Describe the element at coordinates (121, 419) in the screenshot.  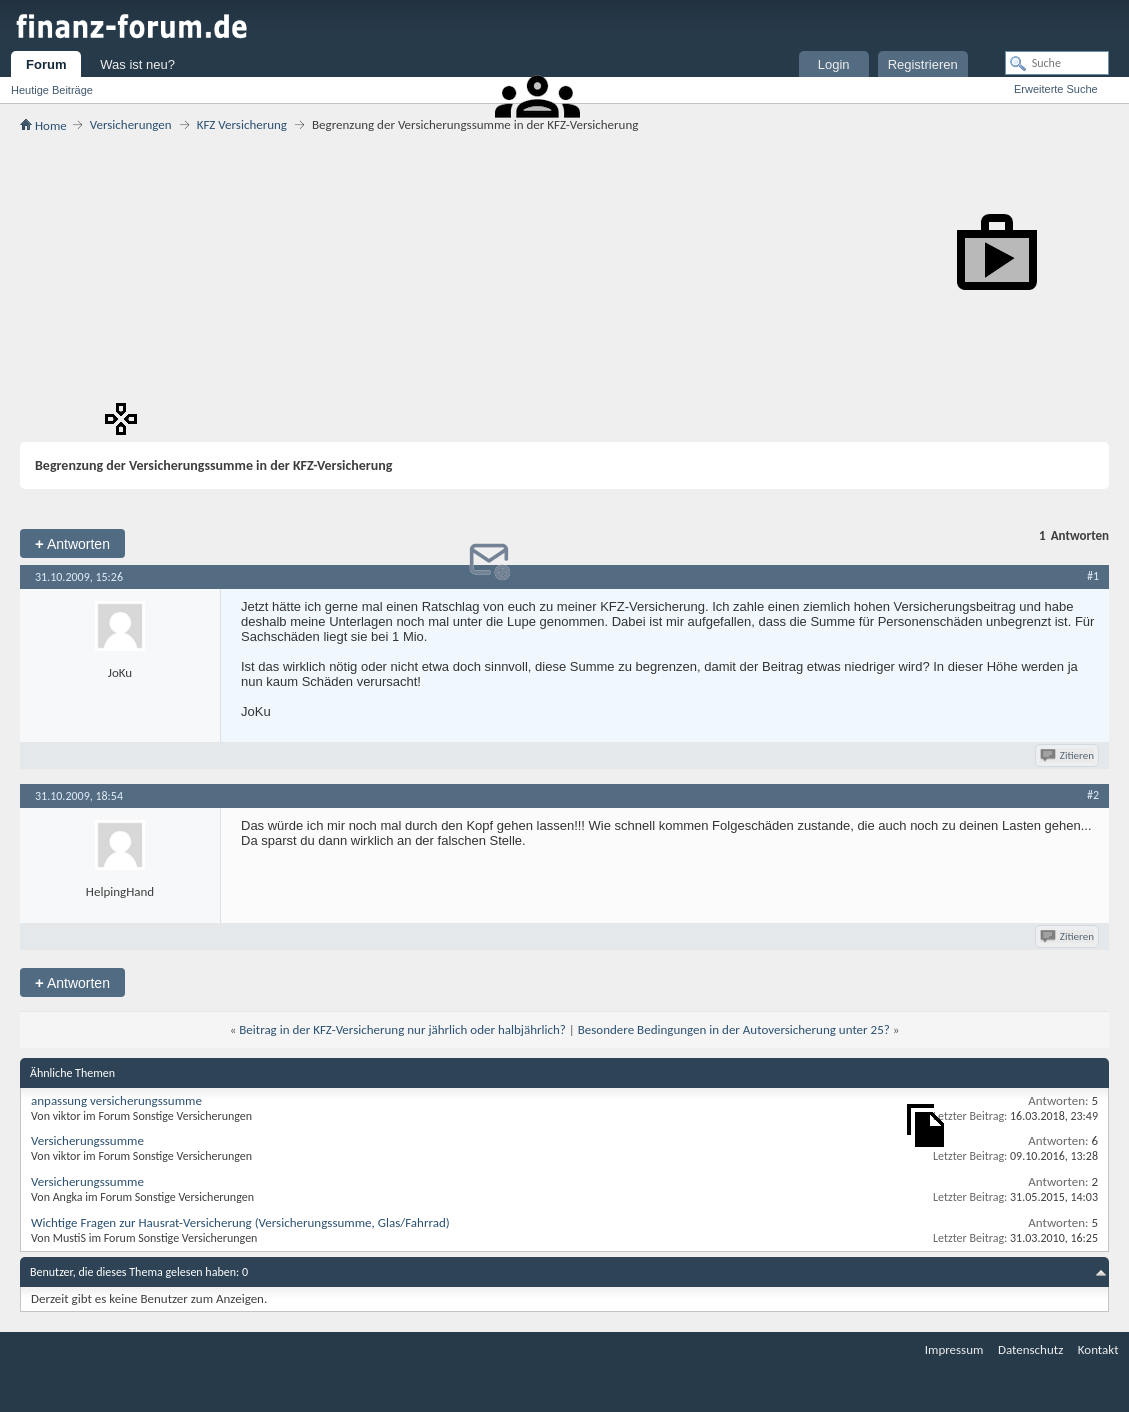
I see `open games or gaming section` at that location.